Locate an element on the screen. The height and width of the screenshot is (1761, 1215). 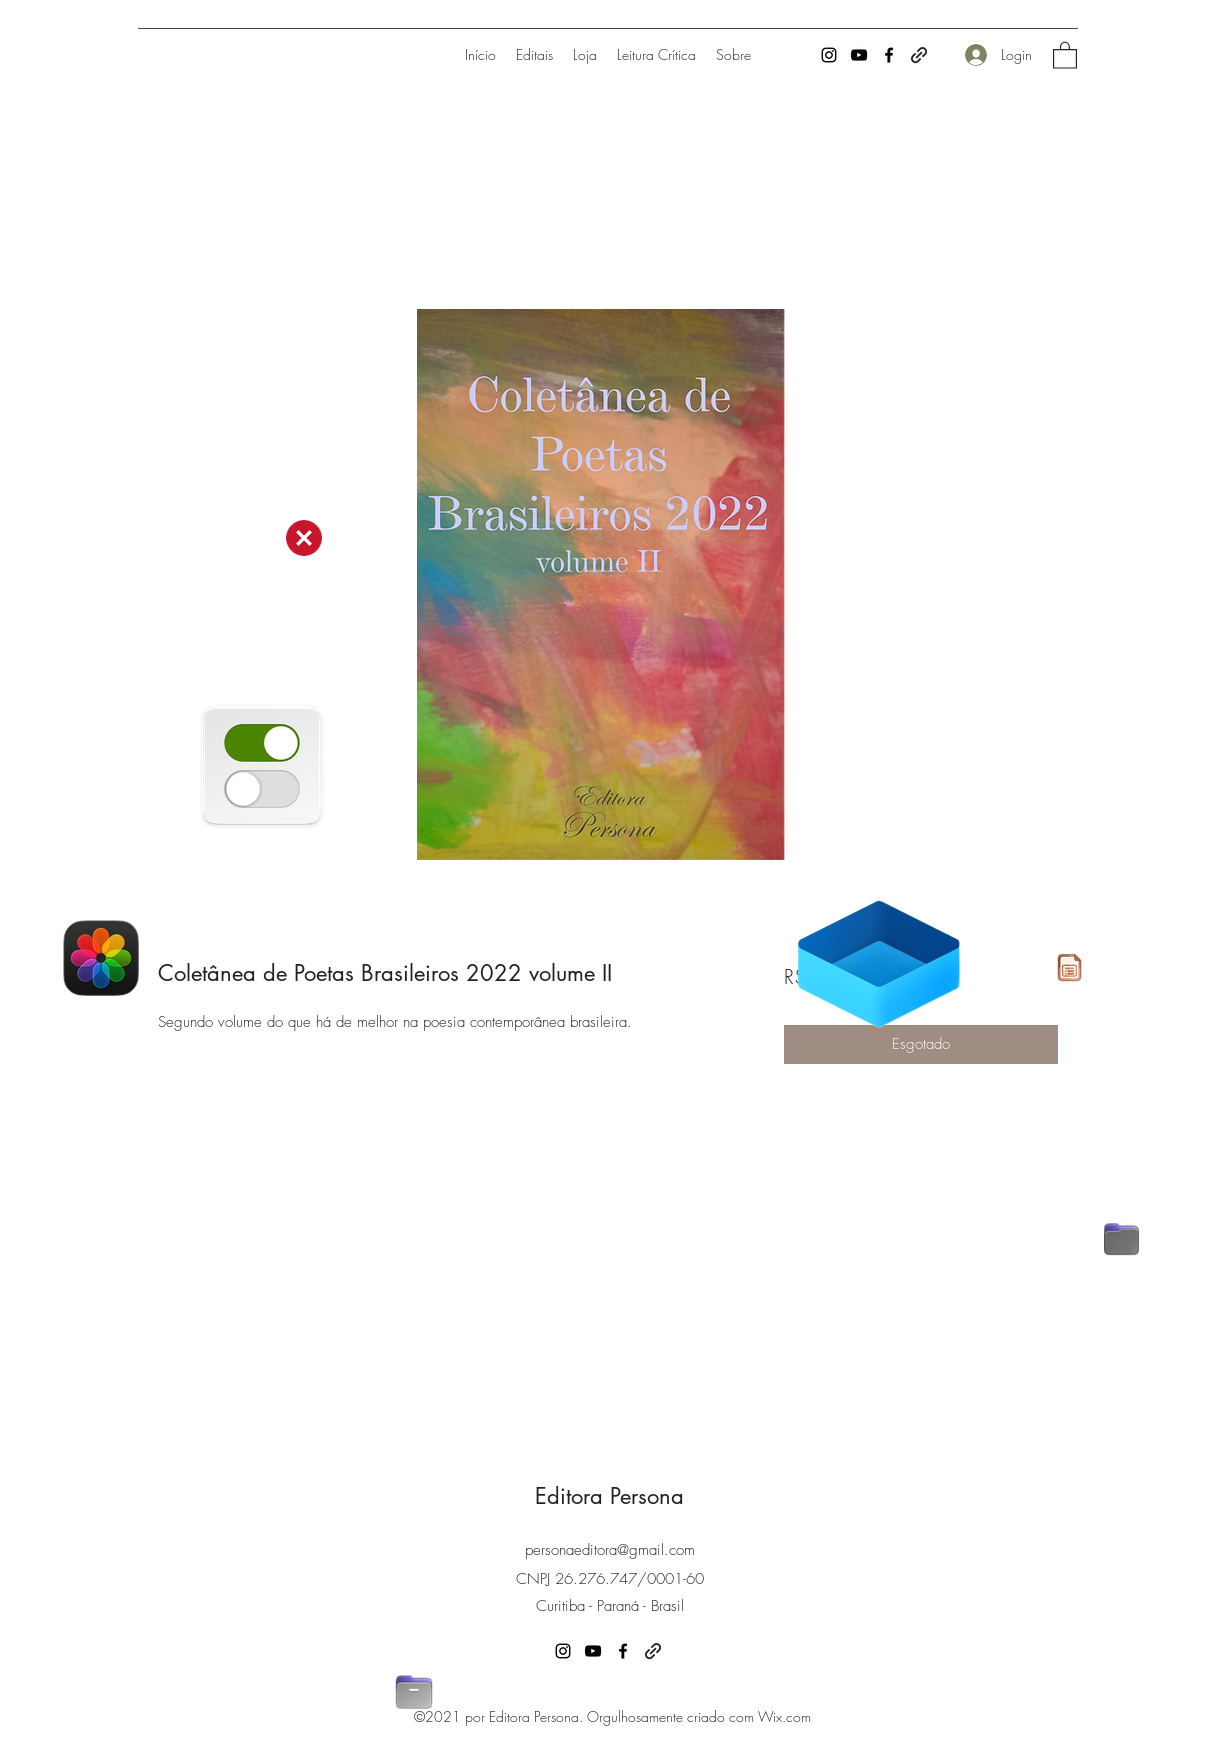
open gnome tweaks settings is located at coordinates (262, 766).